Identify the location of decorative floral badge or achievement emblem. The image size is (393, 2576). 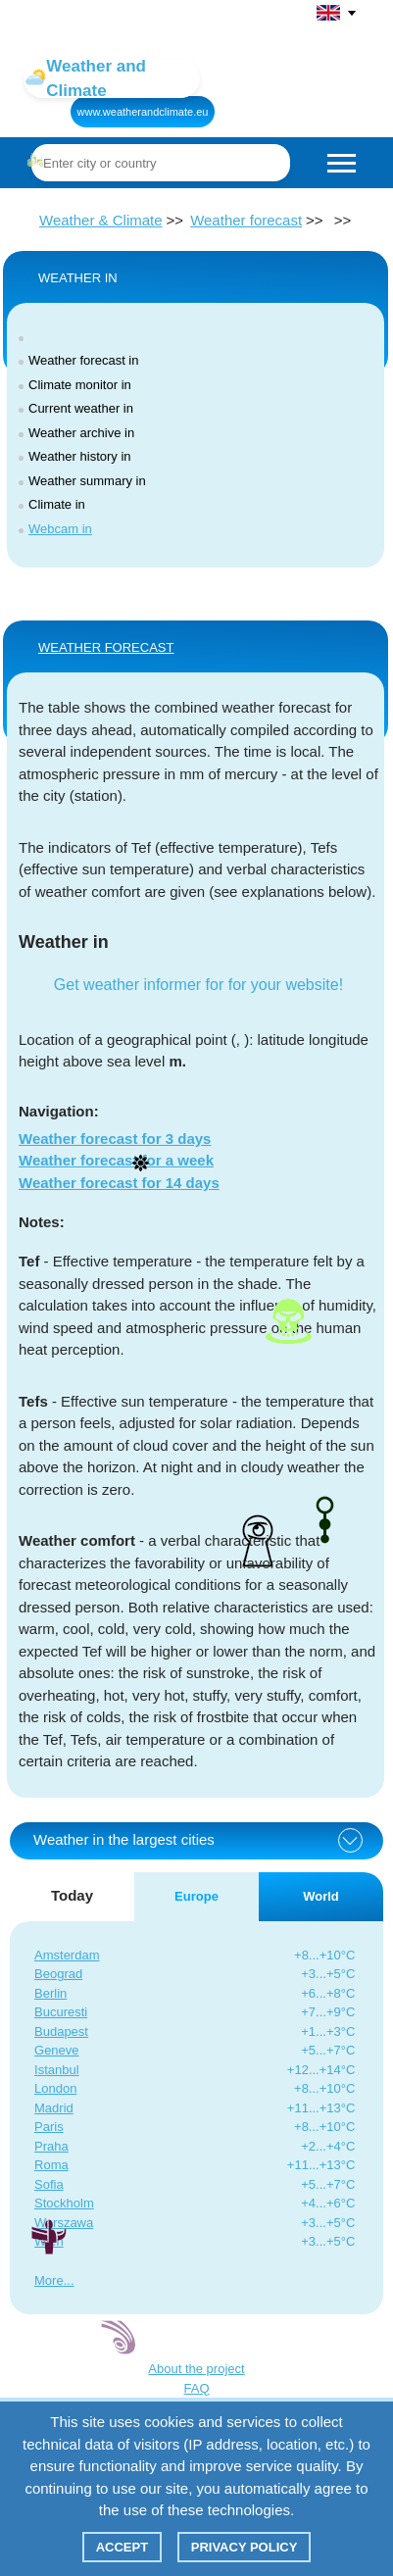
(140, 1163).